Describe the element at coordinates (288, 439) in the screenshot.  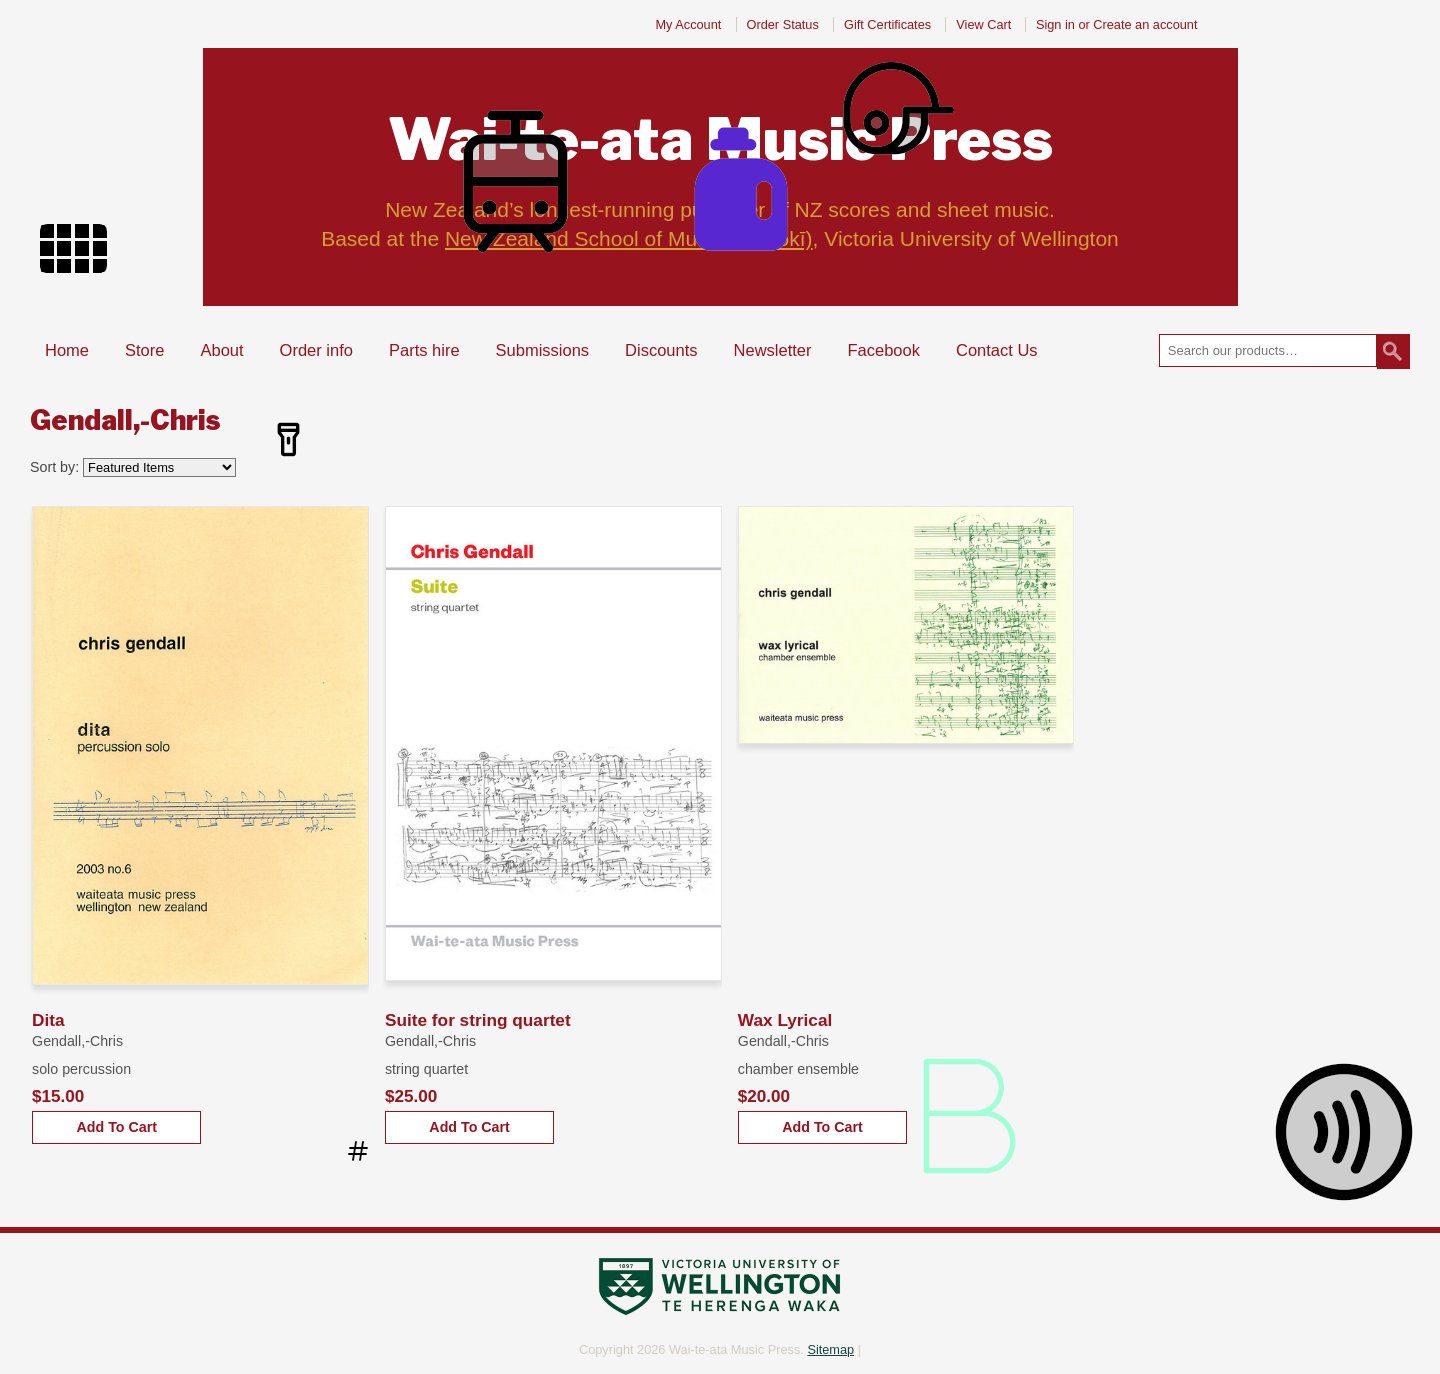
I see `toggle flashlight on or off` at that location.